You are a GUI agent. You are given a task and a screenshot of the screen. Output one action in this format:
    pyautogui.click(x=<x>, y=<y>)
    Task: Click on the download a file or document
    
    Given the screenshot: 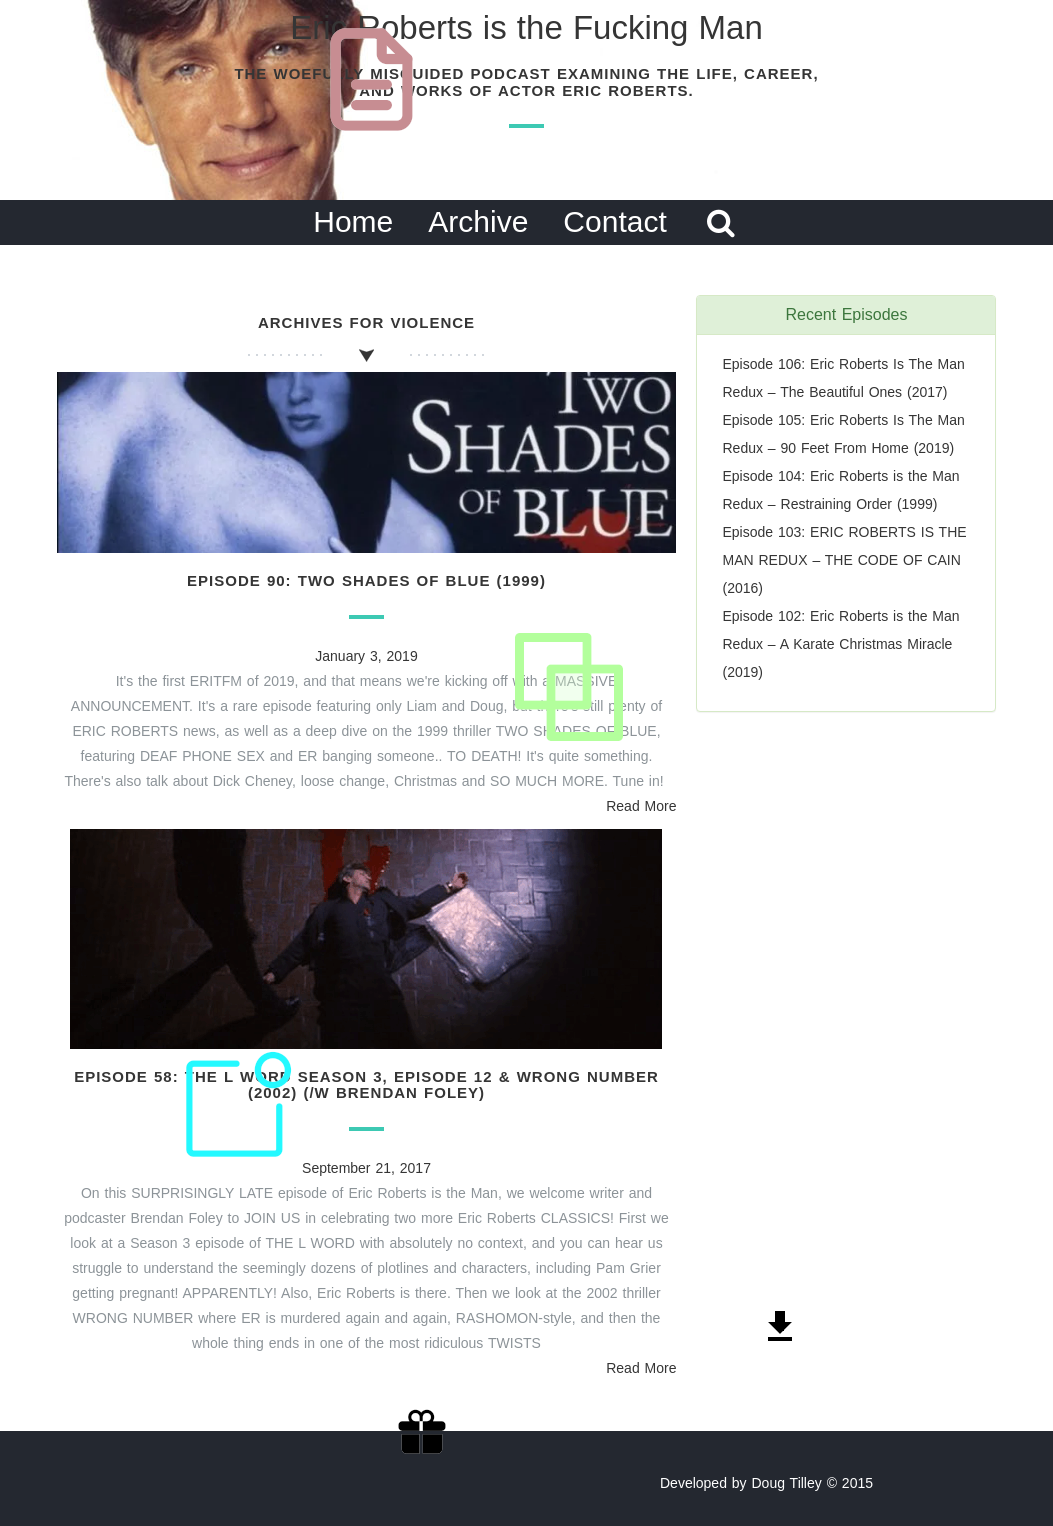 What is the action you would take?
    pyautogui.click(x=780, y=1327)
    